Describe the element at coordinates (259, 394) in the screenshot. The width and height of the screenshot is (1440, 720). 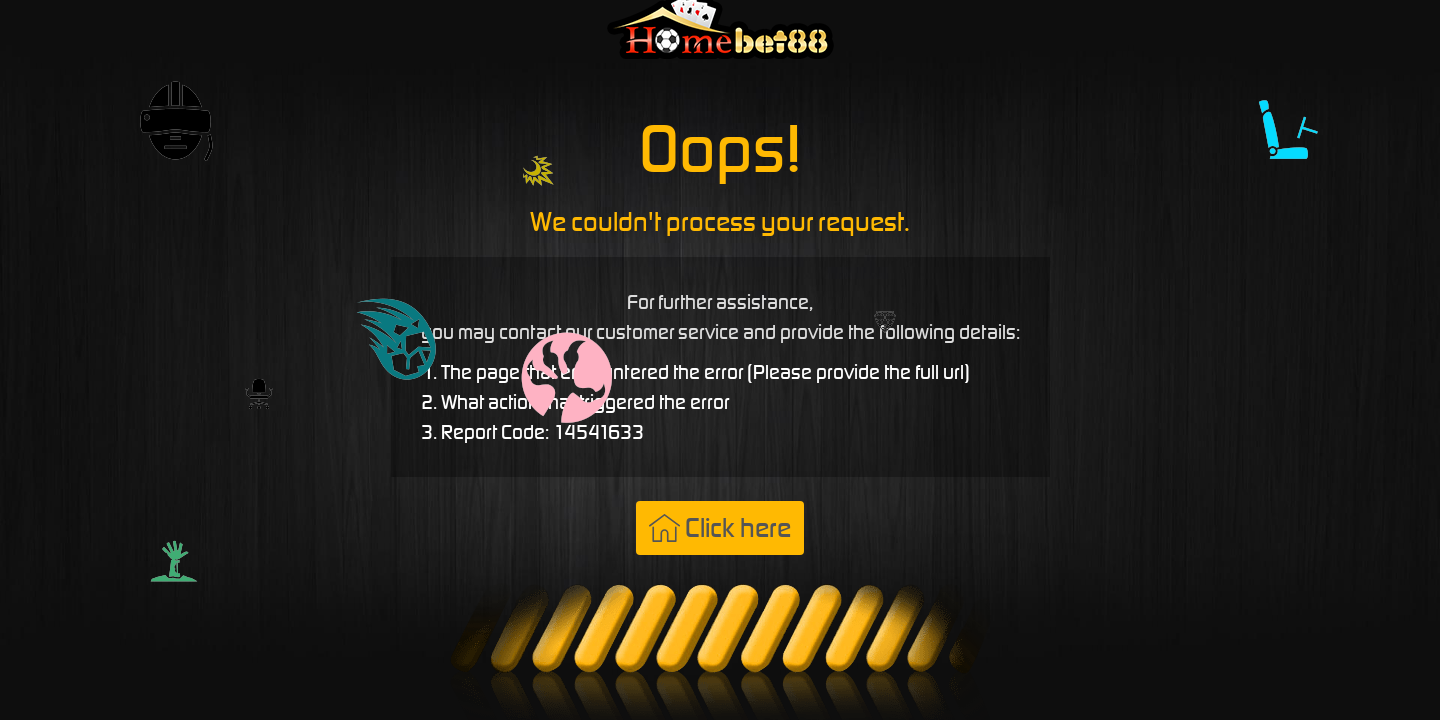
I see `browse office furniture options` at that location.